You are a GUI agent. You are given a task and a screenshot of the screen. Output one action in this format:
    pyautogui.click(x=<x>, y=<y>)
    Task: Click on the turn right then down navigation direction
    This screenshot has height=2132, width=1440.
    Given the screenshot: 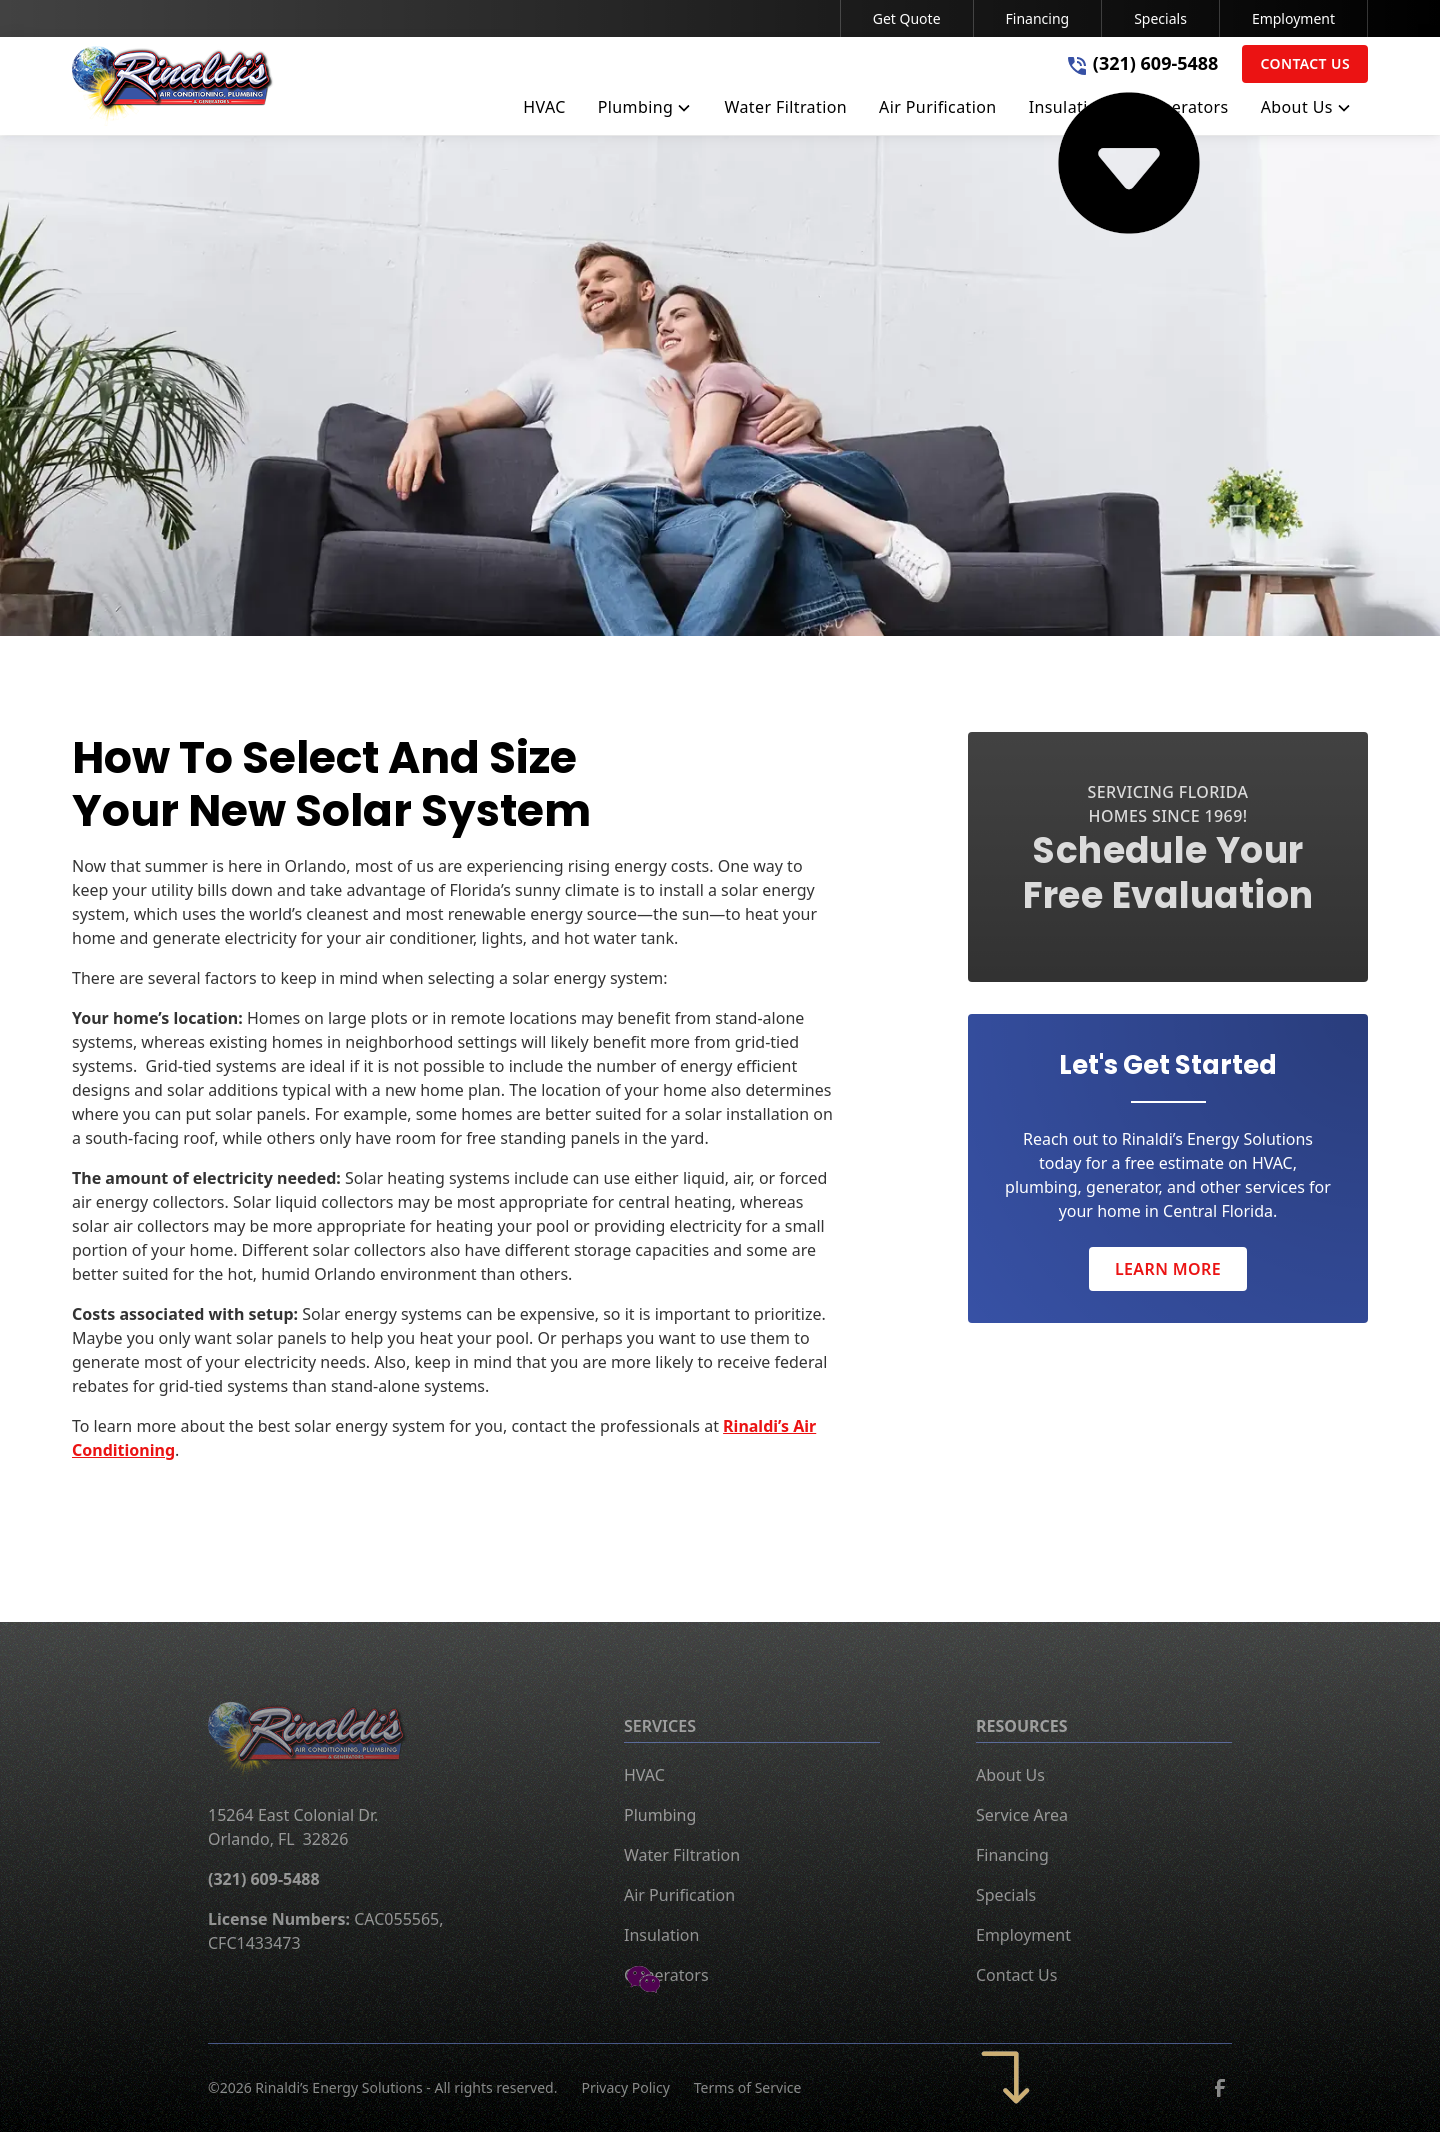 What is the action you would take?
    pyautogui.click(x=1005, y=2077)
    